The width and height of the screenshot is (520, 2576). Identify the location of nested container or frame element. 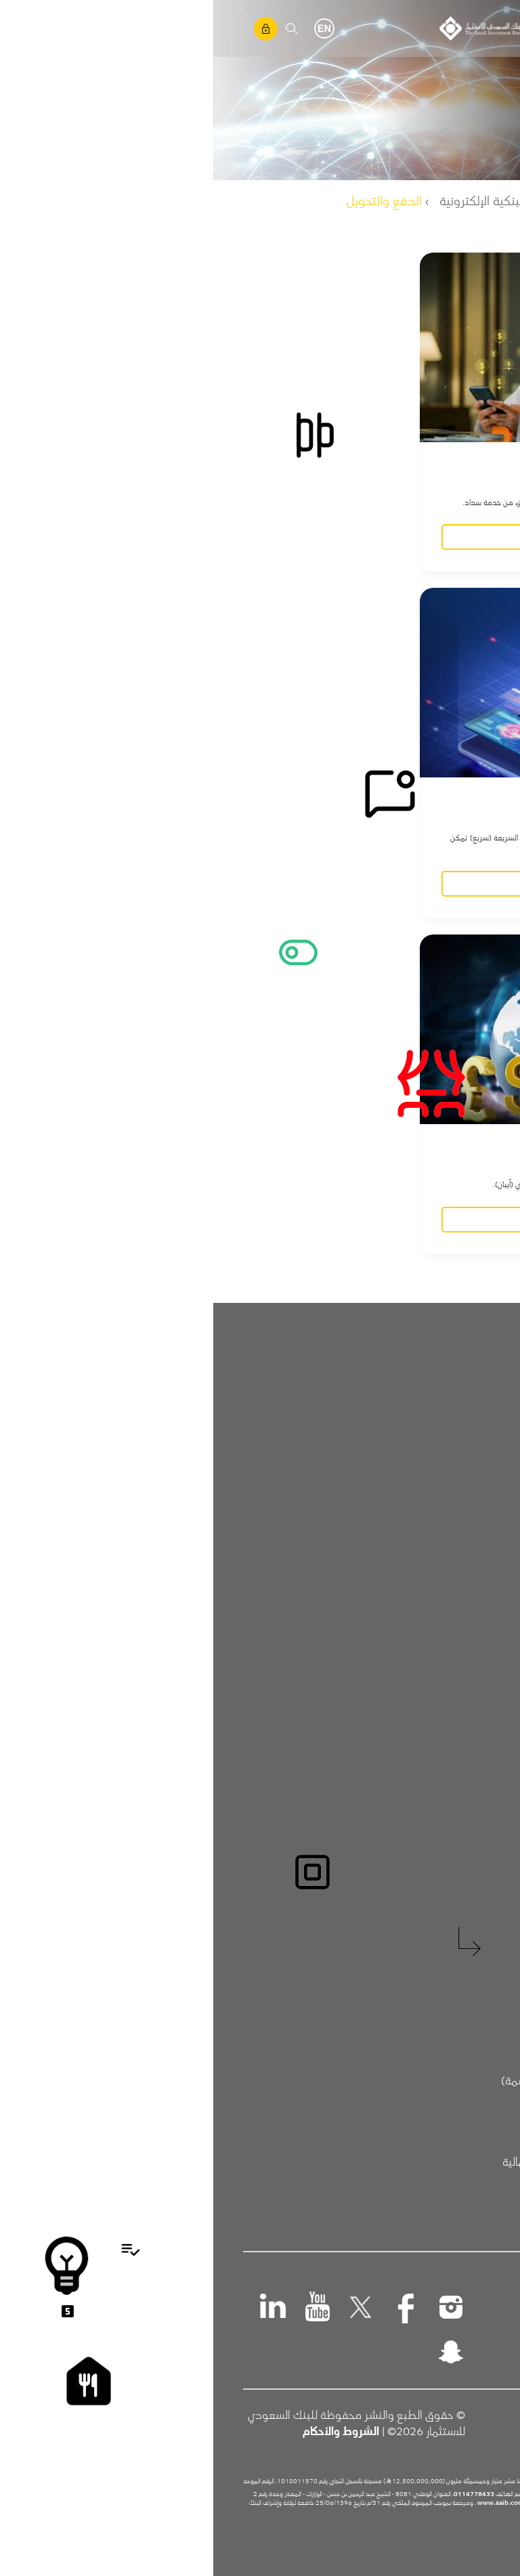
(312, 1872).